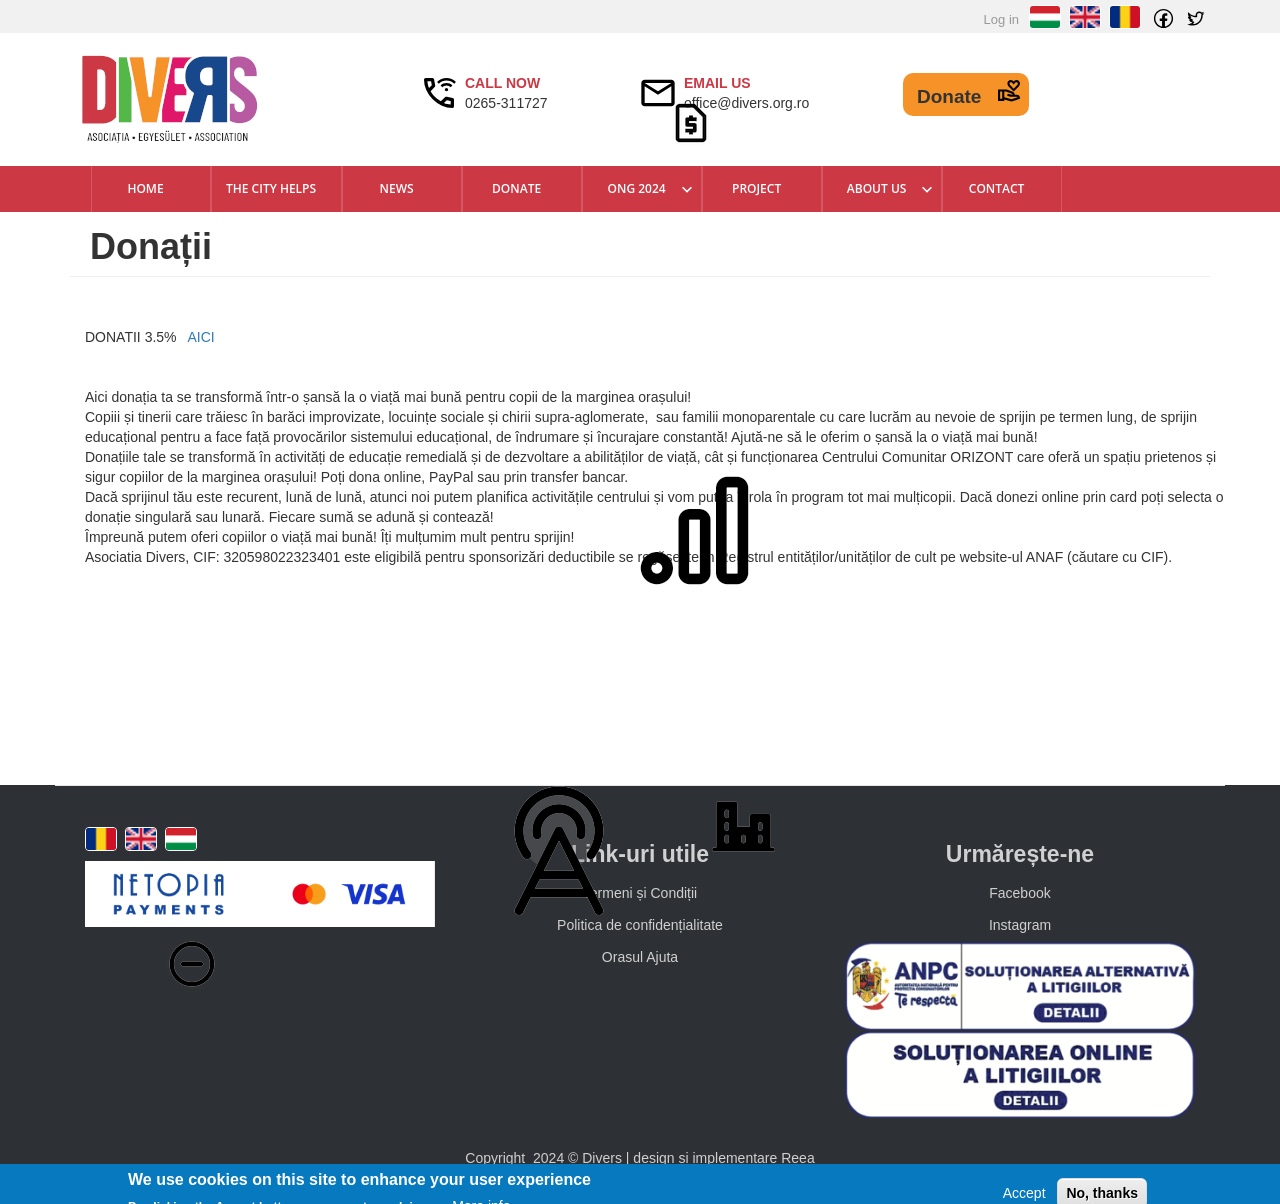 This screenshot has width=1280, height=1204. I want to click on view invoice or billing document, so click(691, 123).